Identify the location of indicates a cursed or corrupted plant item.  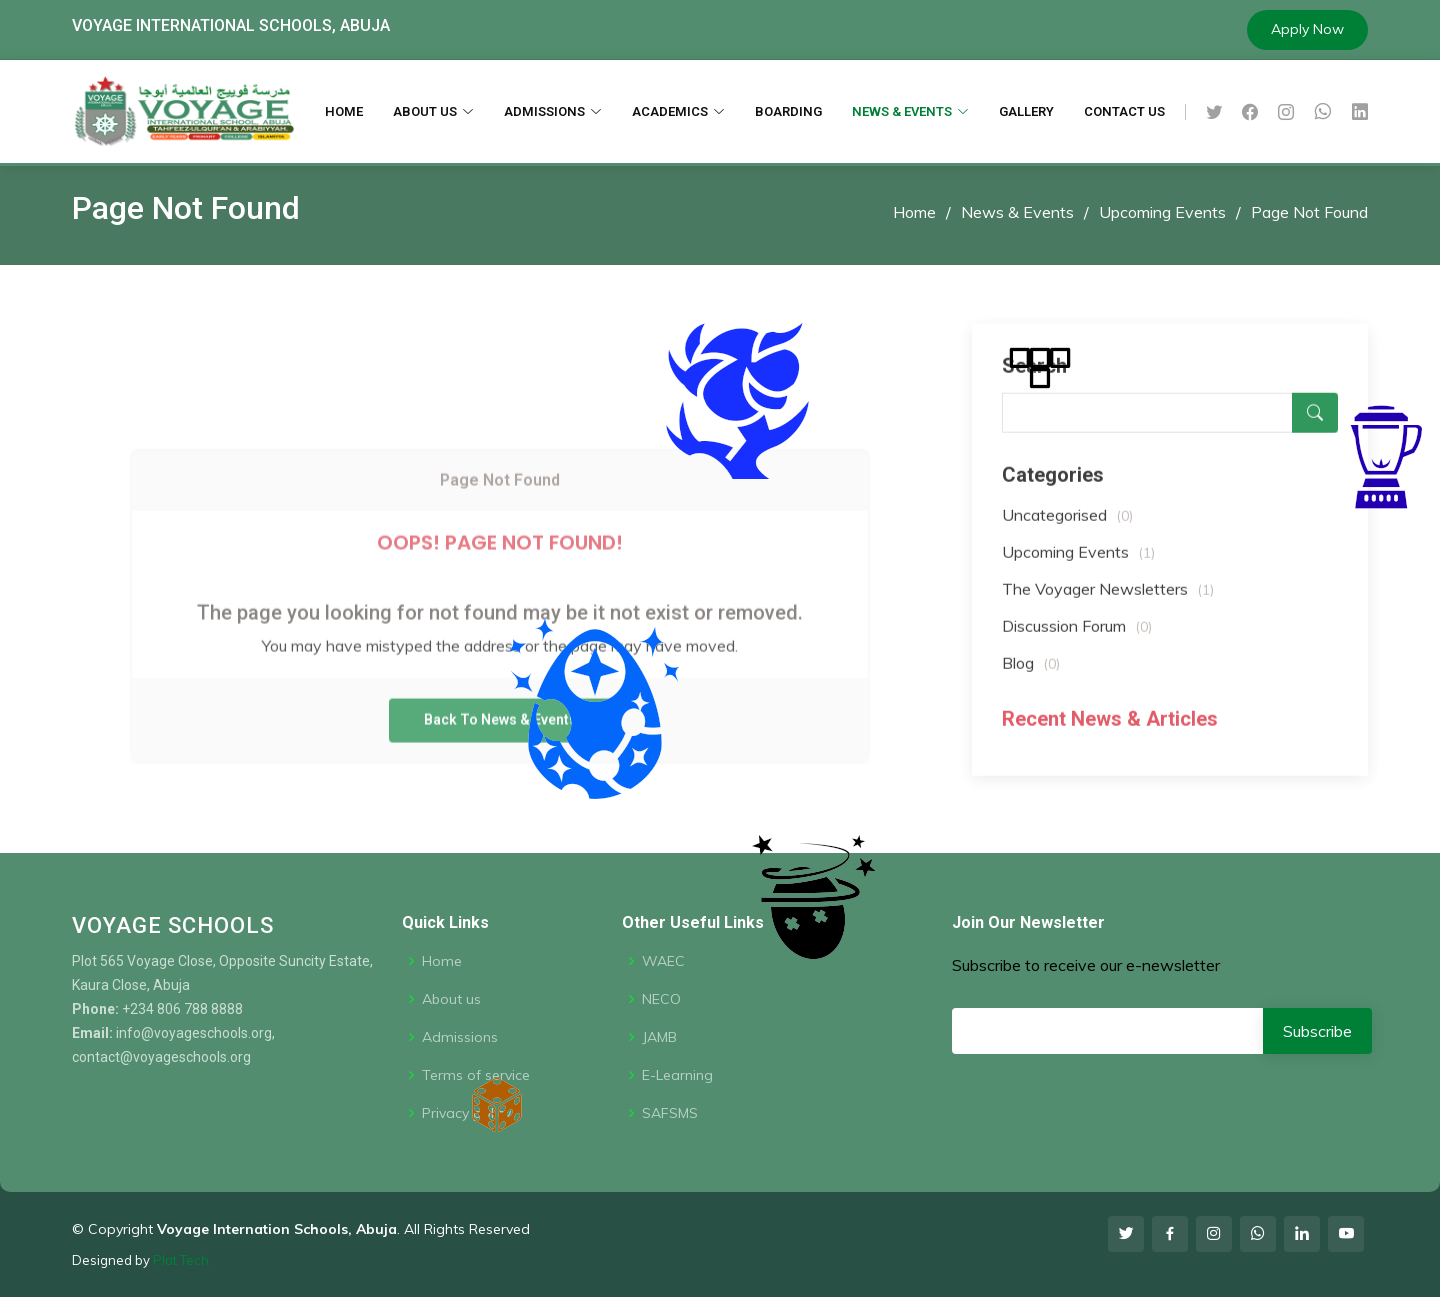
(742, 401).